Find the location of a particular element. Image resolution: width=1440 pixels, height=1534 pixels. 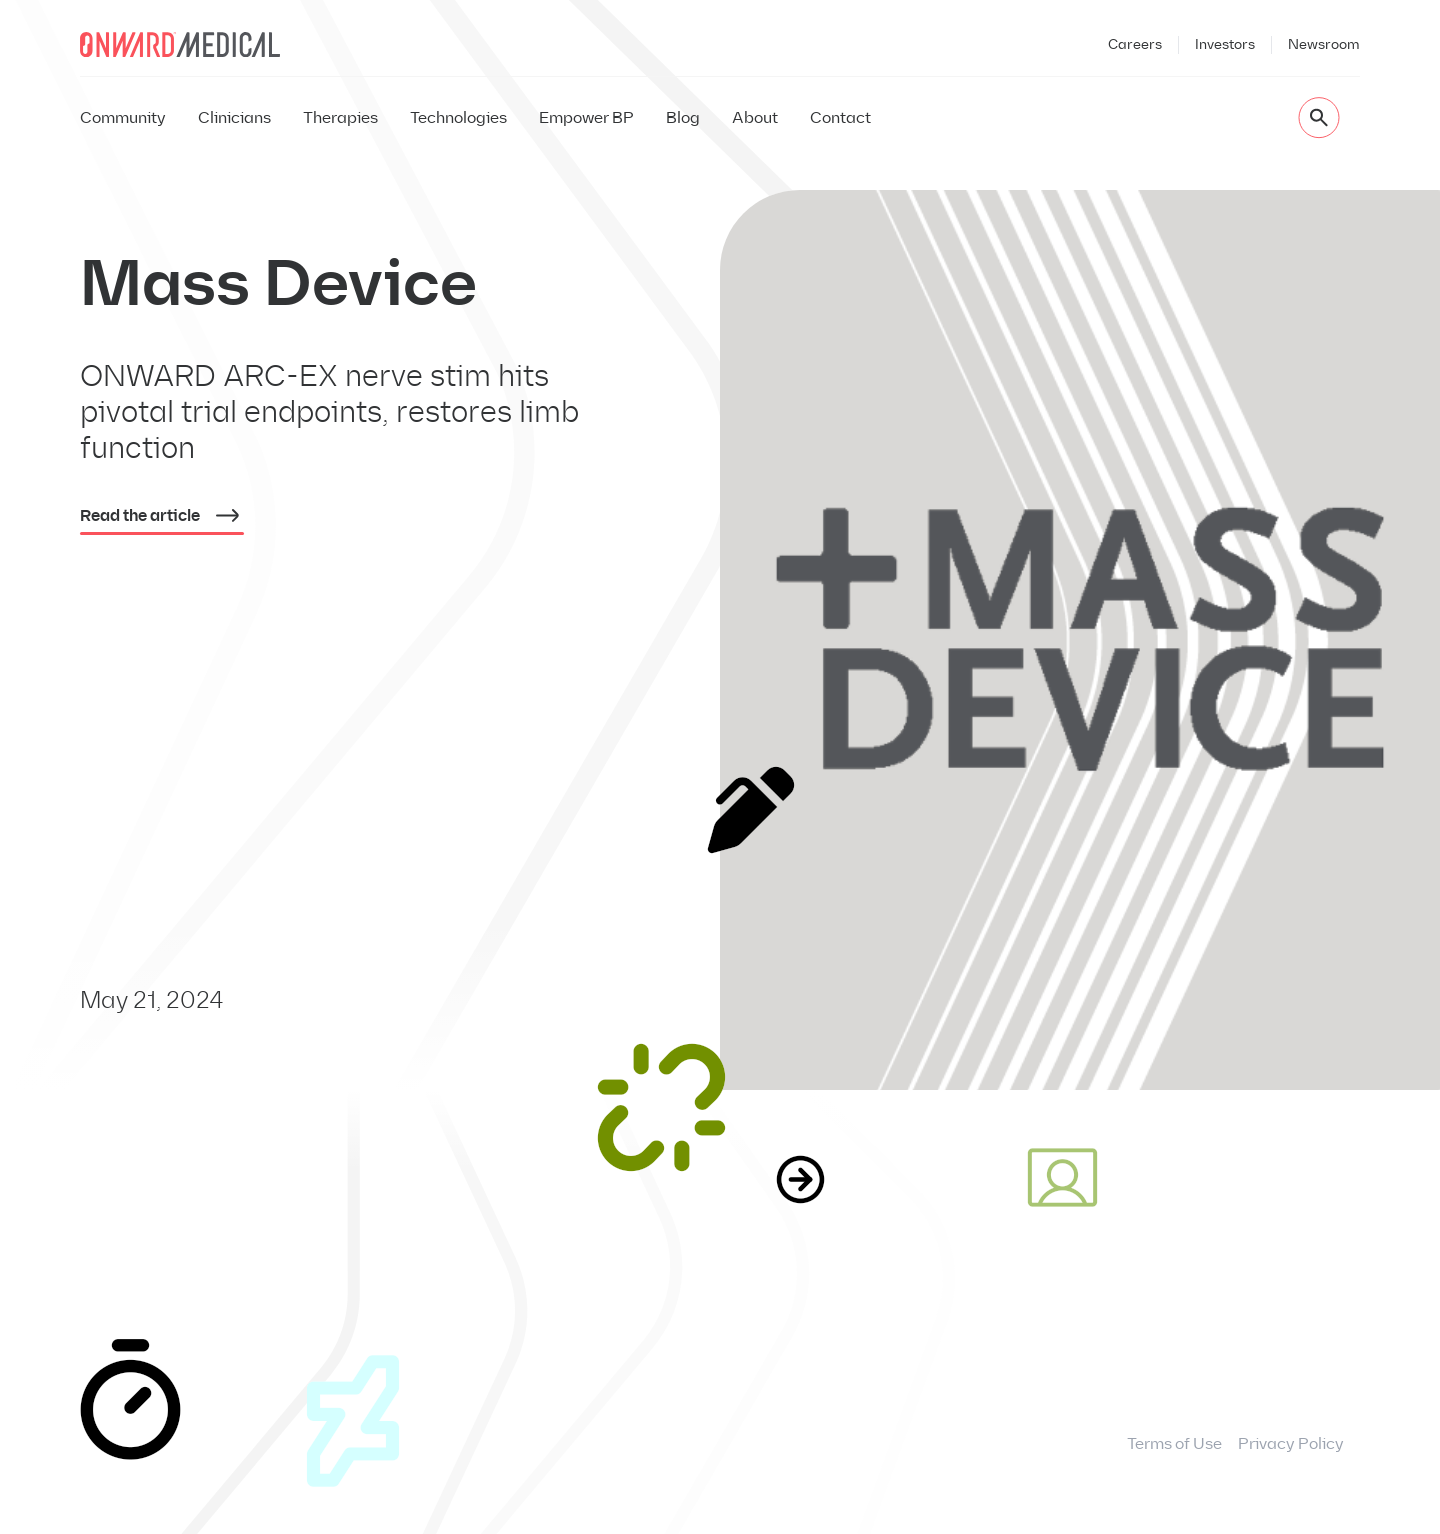

proceed to the next step is located at coordinates (800, 1179).